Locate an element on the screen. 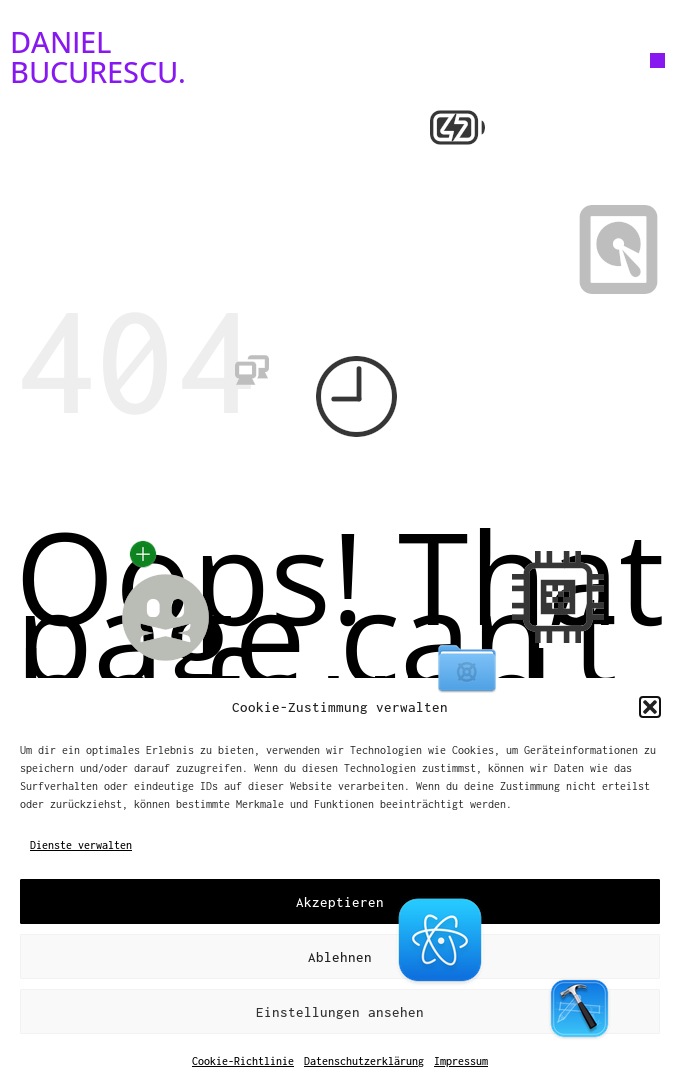  indicates a secret or confidential message is located at coordinates (165, 617).